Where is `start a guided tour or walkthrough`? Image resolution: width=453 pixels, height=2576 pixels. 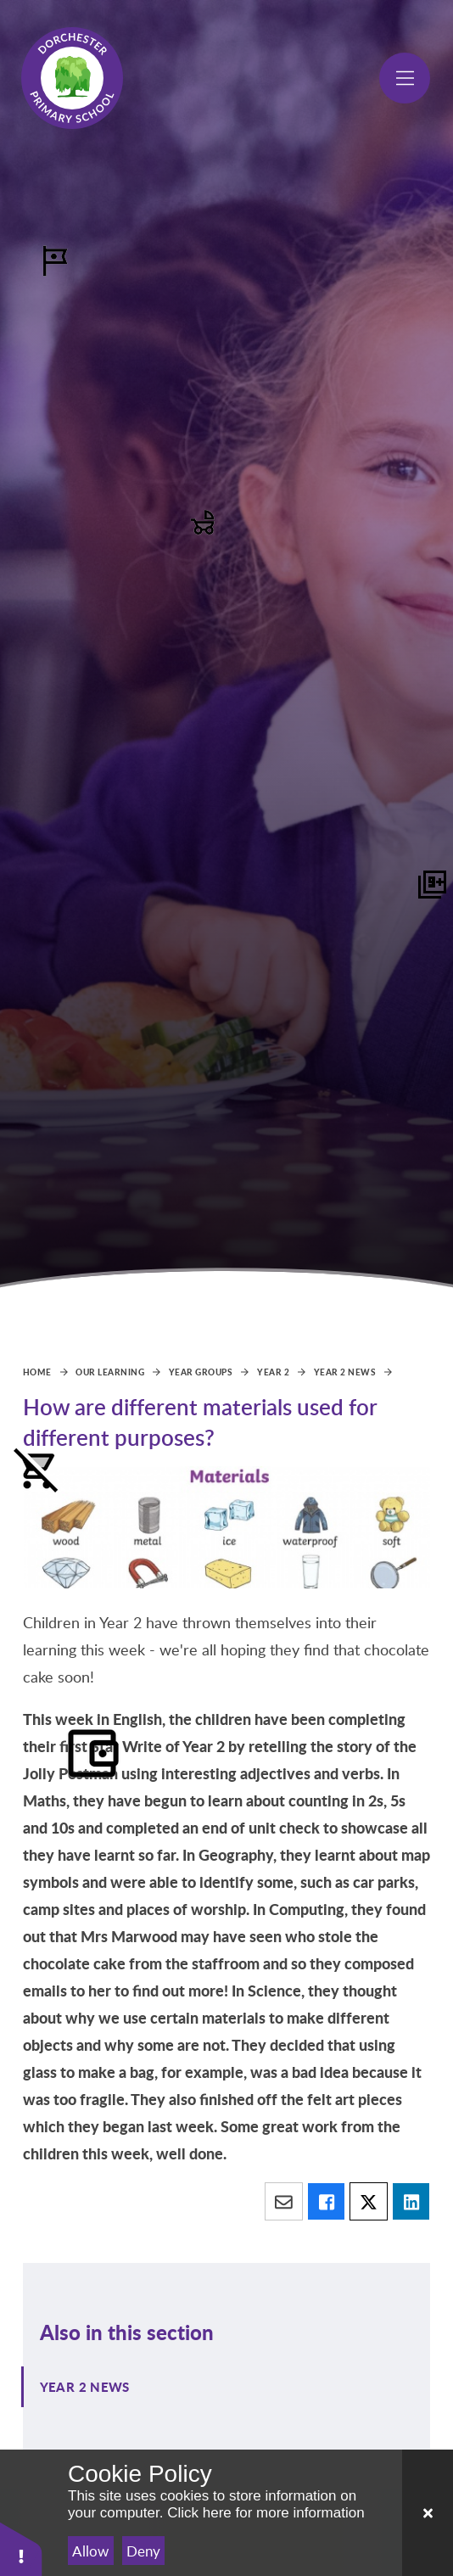
start a guided tour or walkthrough is located at coordinates (53, 260).